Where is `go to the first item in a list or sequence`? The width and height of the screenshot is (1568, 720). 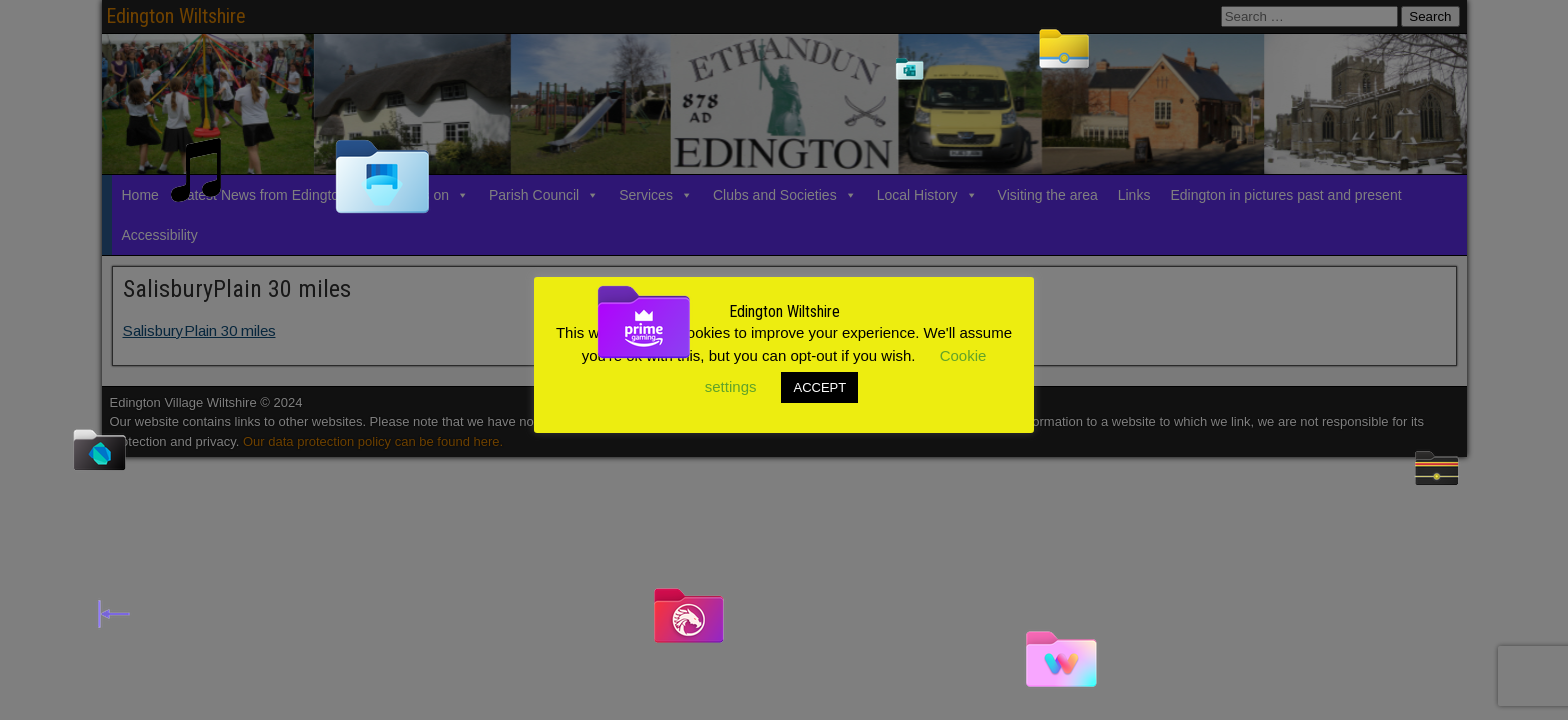 go to the first item in a list or sequence is located at coordinates (114, 614).